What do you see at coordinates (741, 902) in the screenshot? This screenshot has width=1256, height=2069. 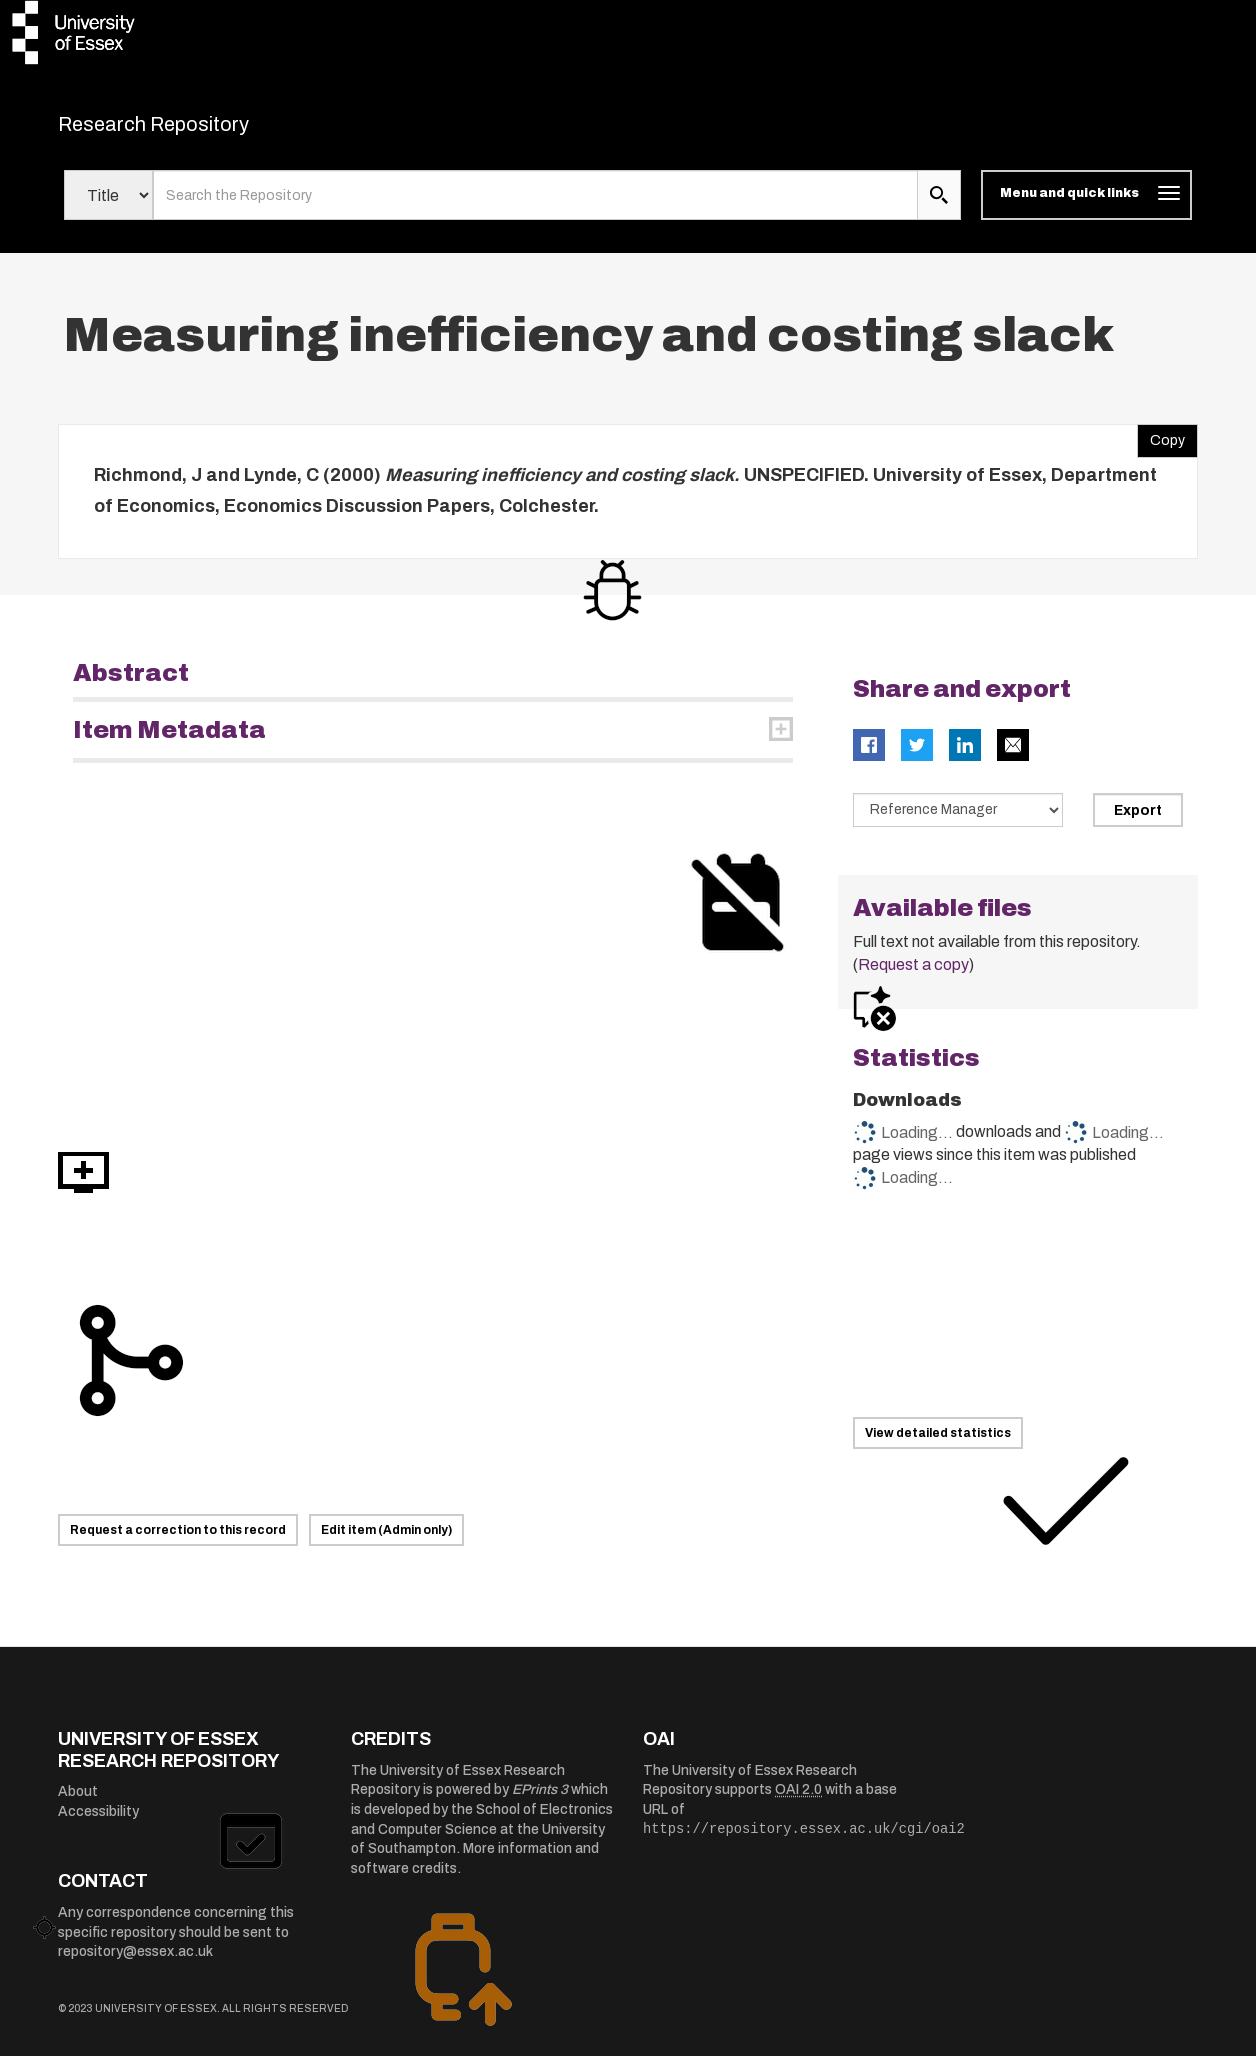 I see `no backpacks allowed` at bounding box center [741, 902].